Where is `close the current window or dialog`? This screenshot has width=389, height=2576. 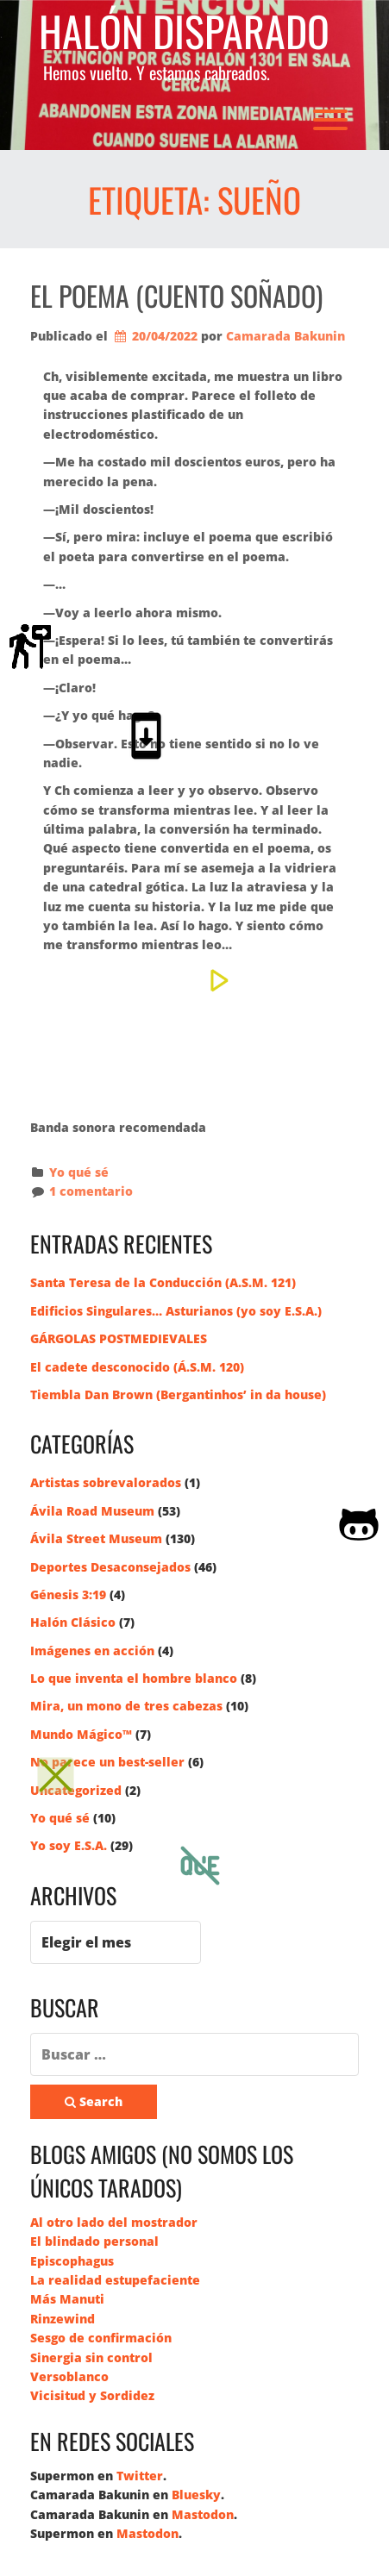
close the current window or dialog is located at coordinates (55, 1775).